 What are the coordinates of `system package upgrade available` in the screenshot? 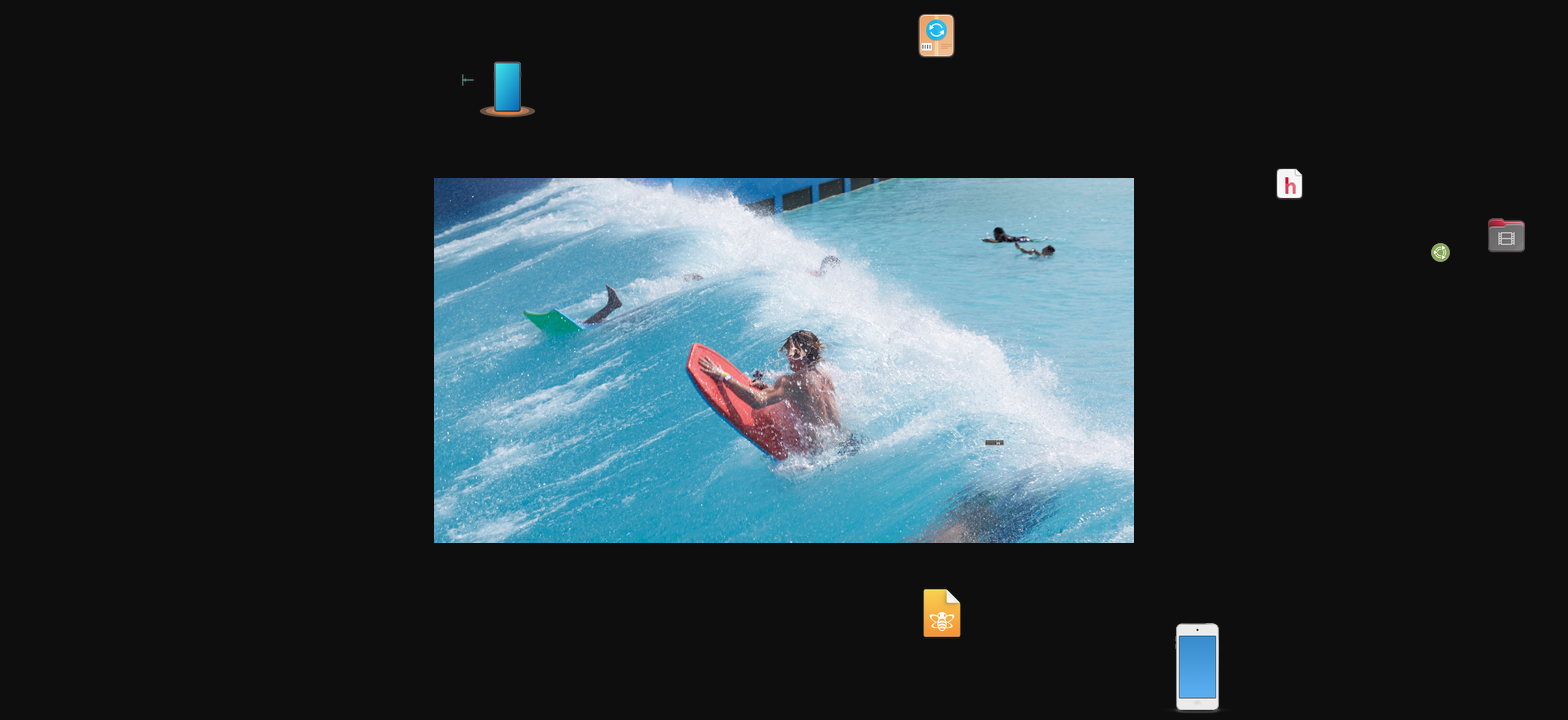 It's located at (936, 35).